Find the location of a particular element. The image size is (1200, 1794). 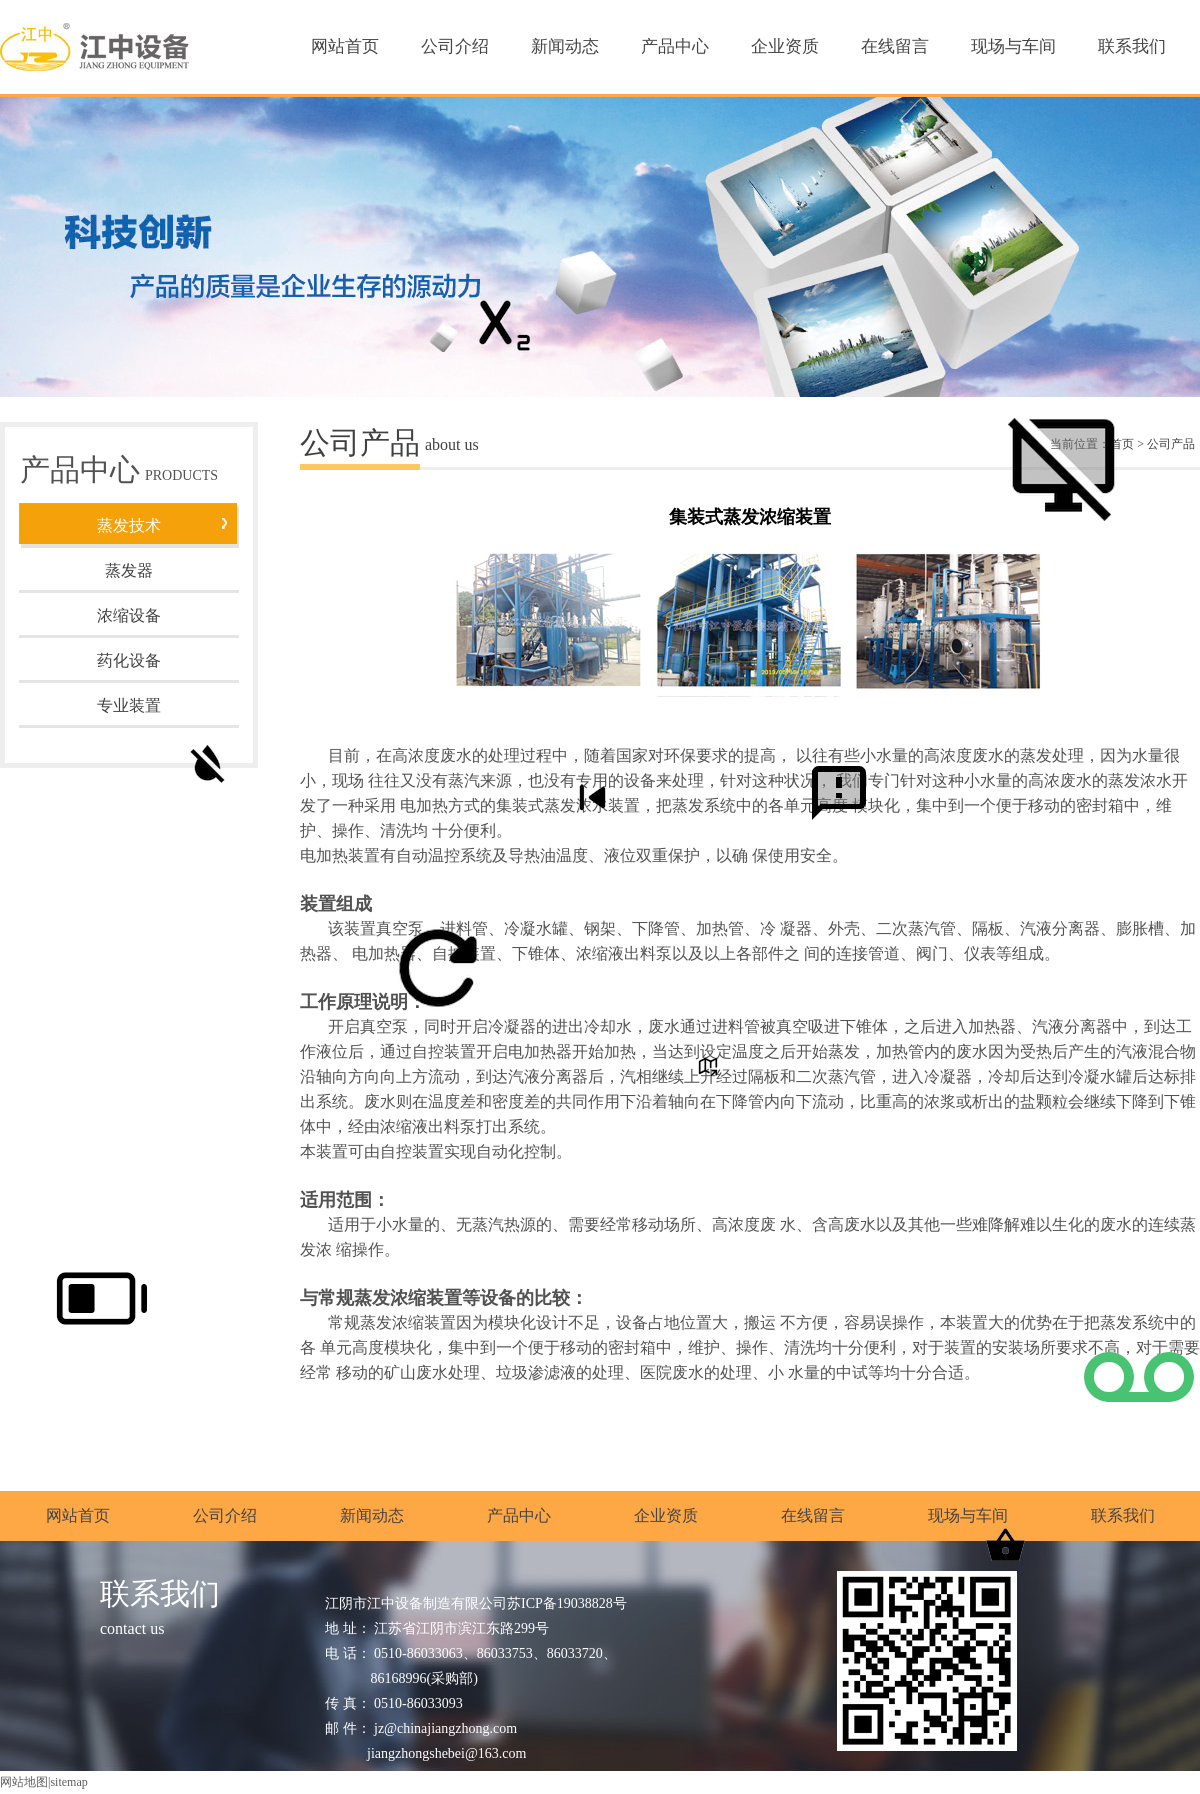

reset or clear color formatting is located at coordinates (207, 763).